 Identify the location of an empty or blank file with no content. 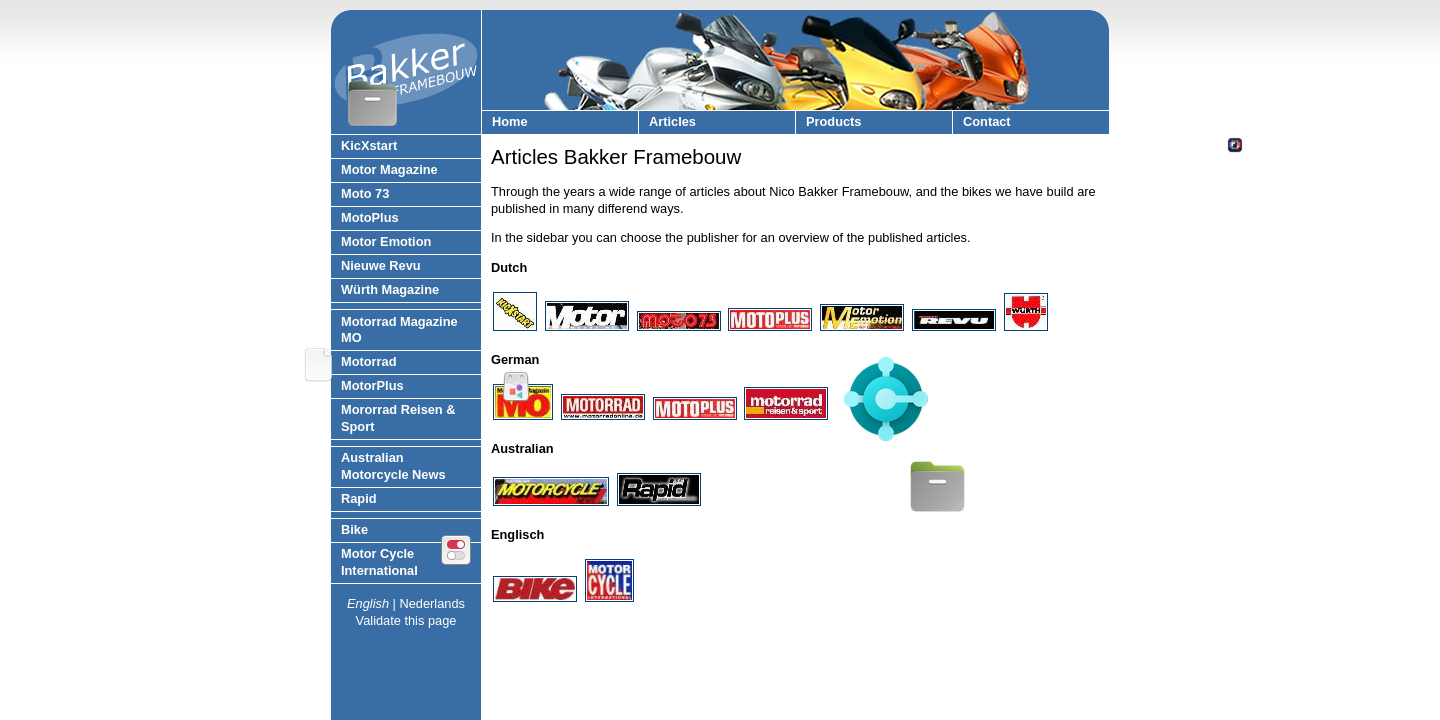
(318, 364).